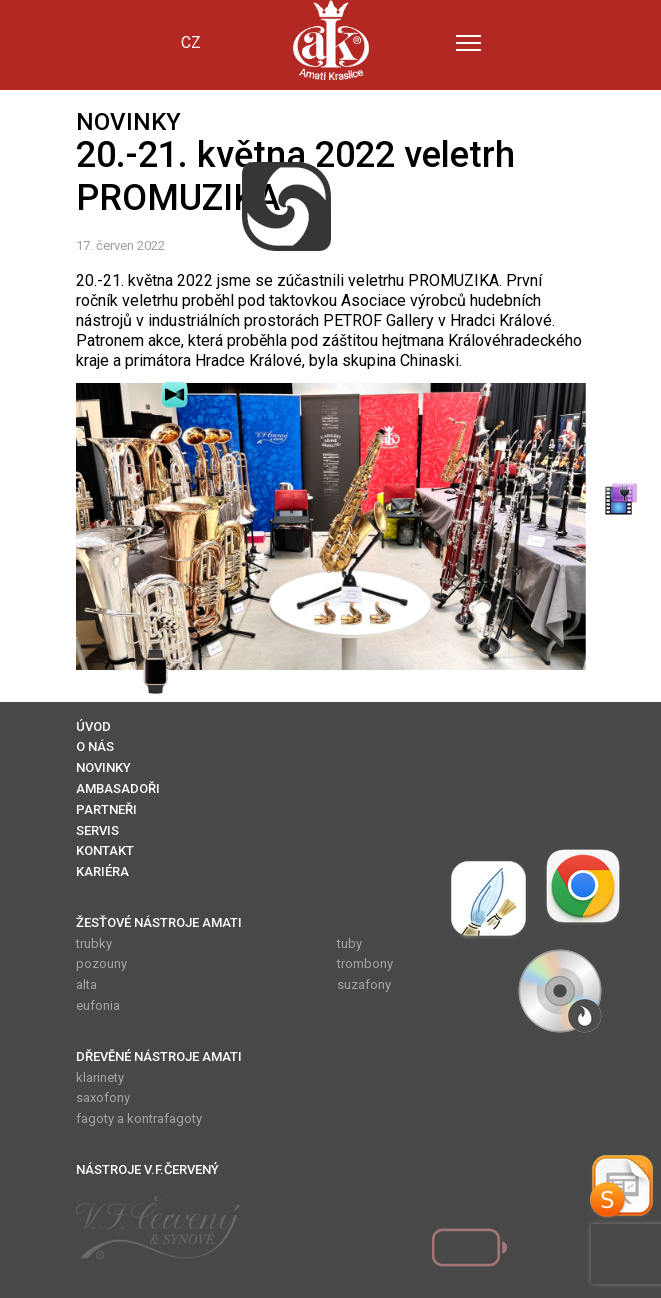  Describe the element at coordinates (286, 206) in the screenshot. I see `open meld file comparison tool` at that location.